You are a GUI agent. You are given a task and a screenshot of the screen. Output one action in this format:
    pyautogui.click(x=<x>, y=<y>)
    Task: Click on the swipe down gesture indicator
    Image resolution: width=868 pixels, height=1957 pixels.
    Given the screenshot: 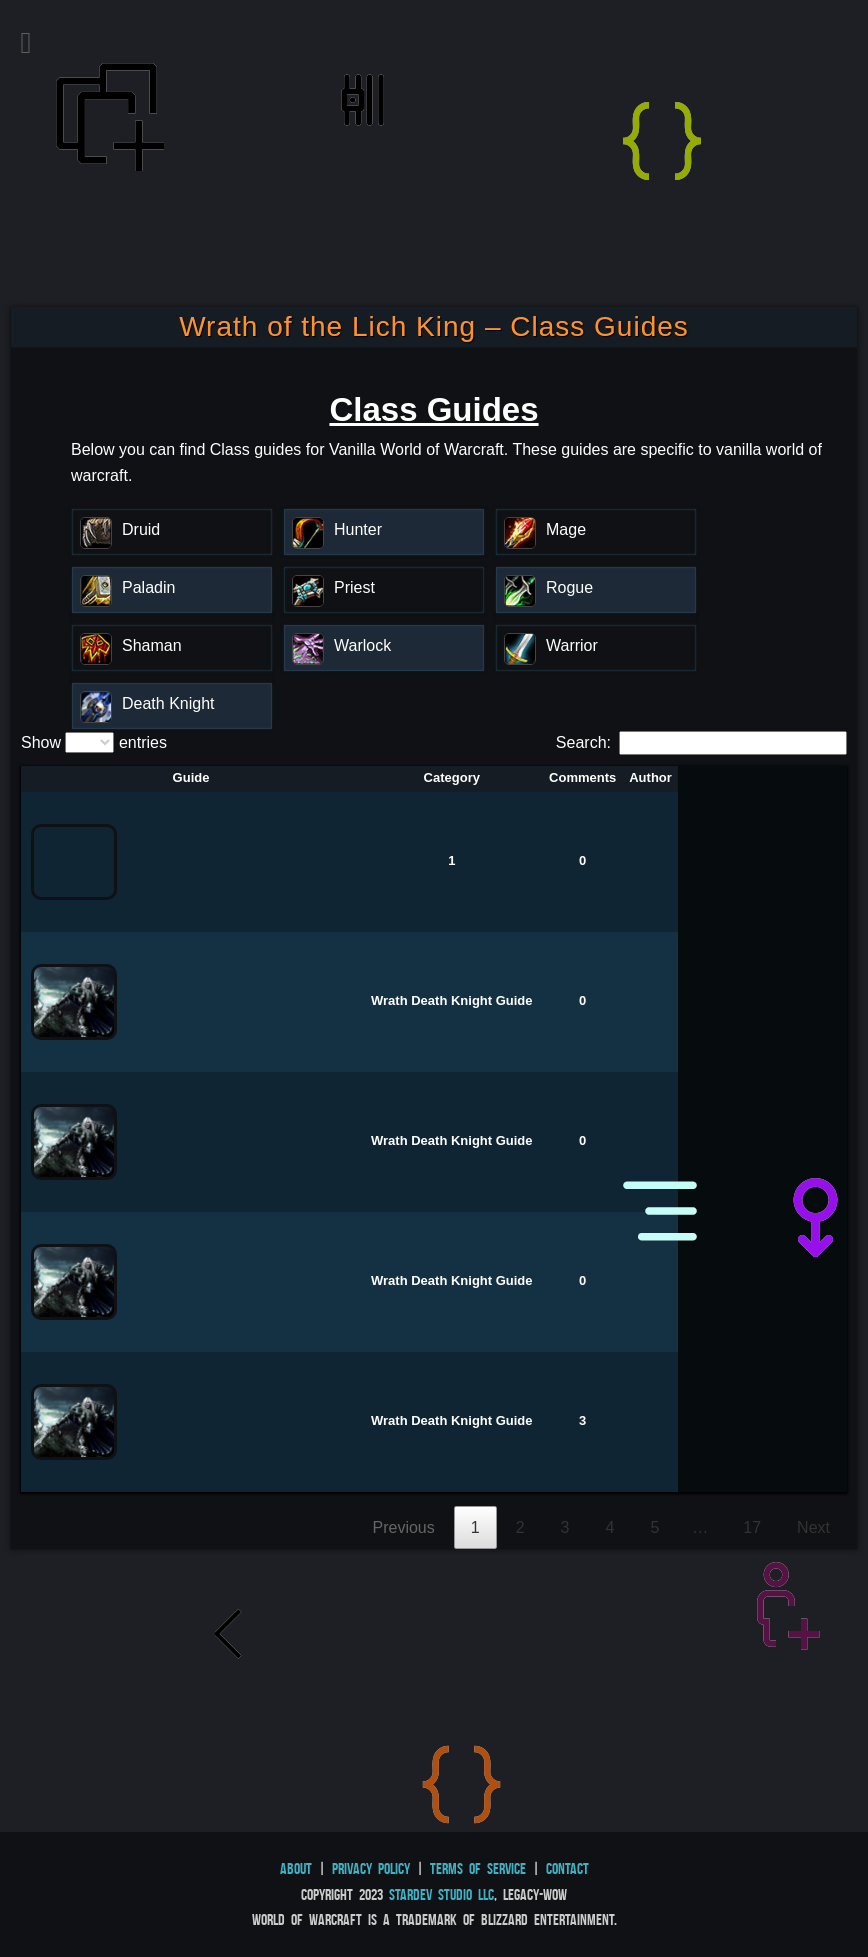 What is the action you would take?
    pyautogui.click(x=815, y=1217)
    